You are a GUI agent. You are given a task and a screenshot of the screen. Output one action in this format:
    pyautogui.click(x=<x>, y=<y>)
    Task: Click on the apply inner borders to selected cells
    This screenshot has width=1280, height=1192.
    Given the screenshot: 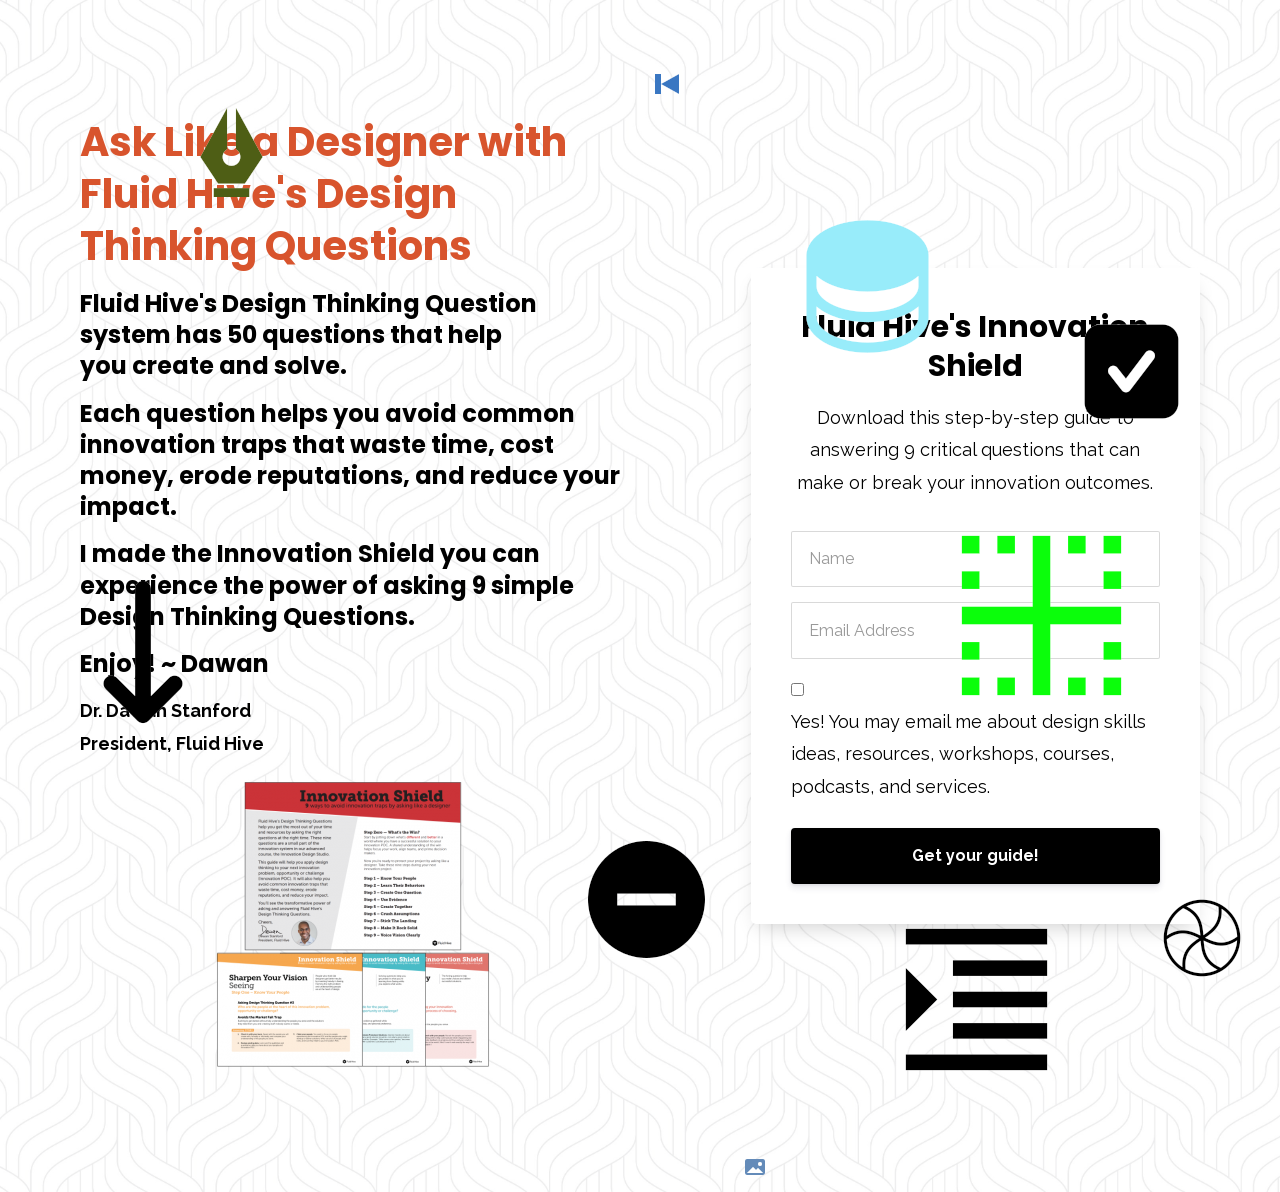 What is the action you would take?
    pyautogui.click(x=1041, y=615)
    